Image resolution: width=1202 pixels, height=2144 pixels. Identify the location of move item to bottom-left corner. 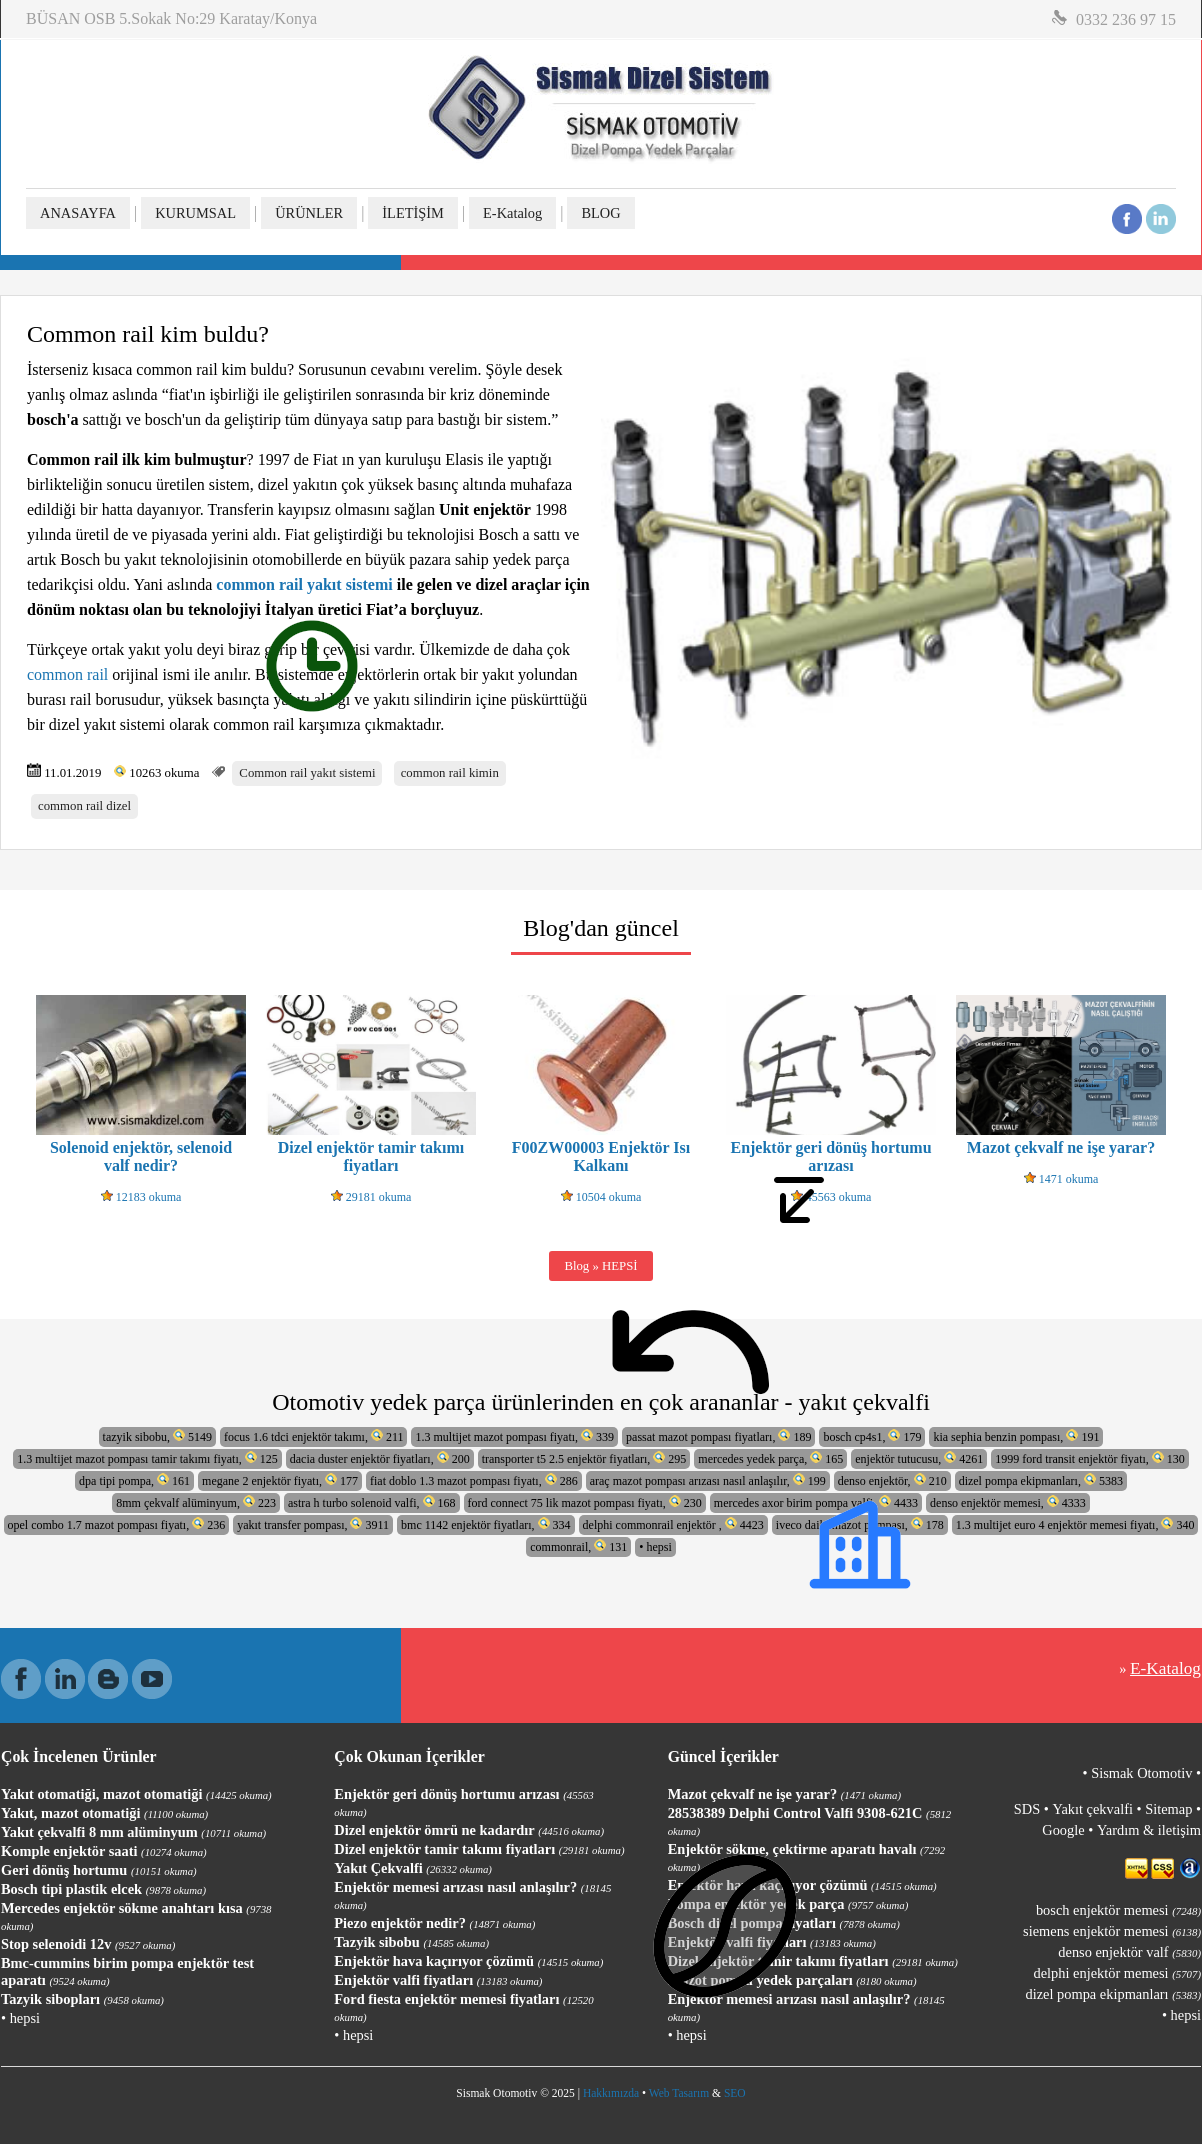
(797, 1200).